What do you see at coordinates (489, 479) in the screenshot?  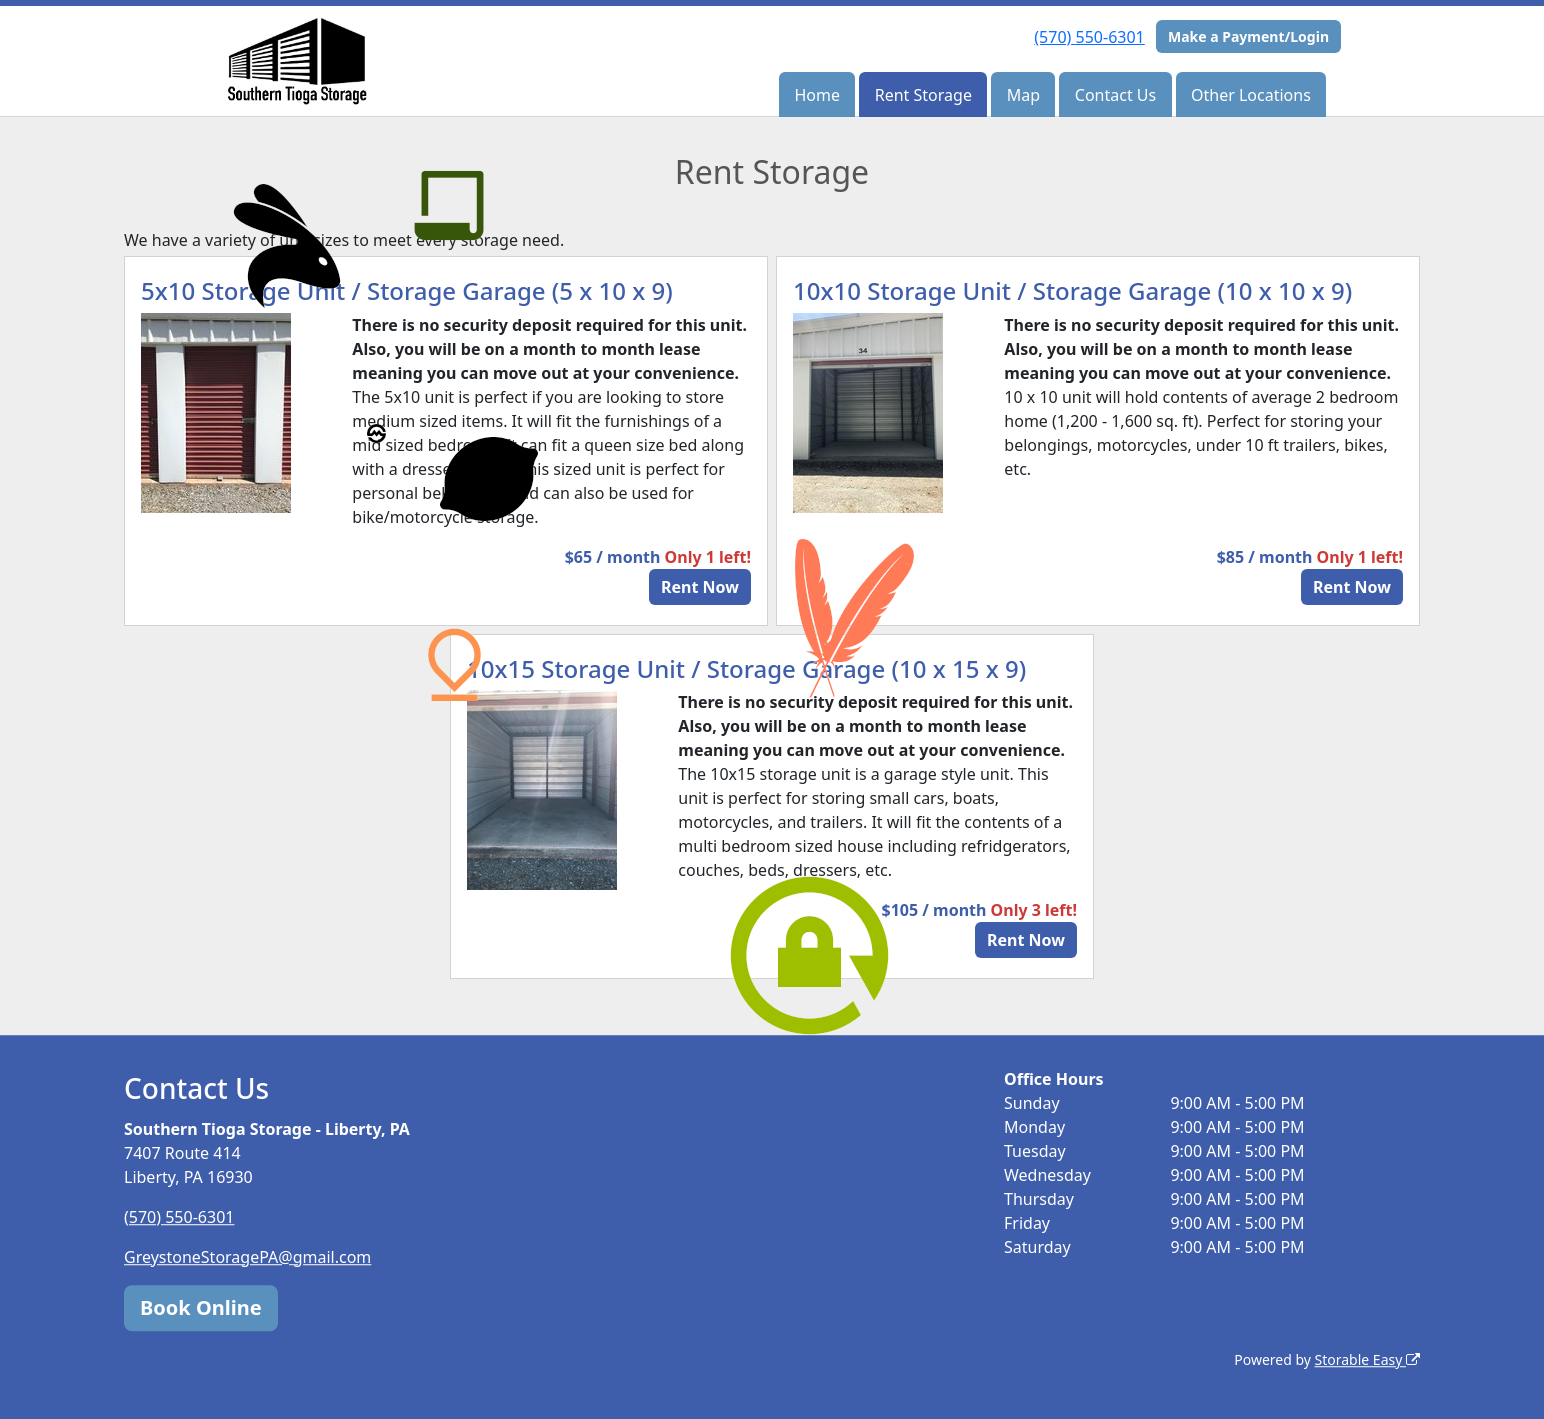 I see `HelloFresh app or website logo` at bounding box center [489, 479].